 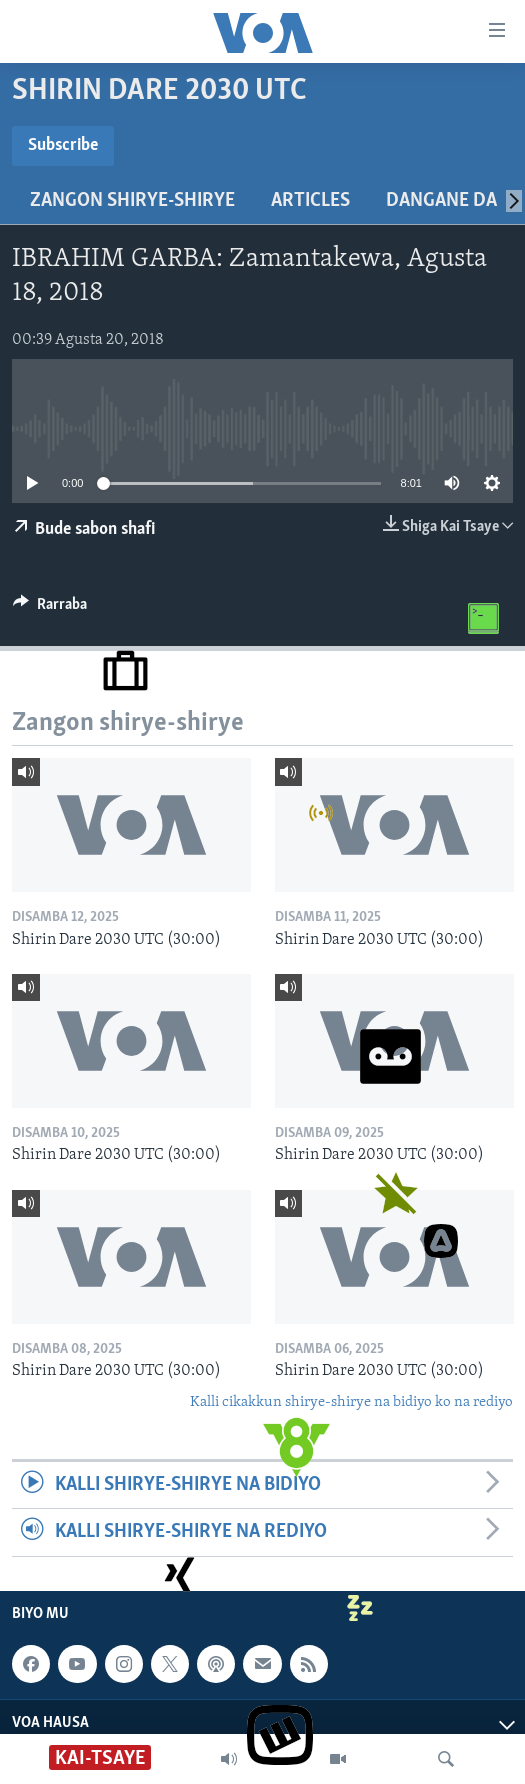 I want to click on link to xing professional network profile, so click(x=179, y=1574).